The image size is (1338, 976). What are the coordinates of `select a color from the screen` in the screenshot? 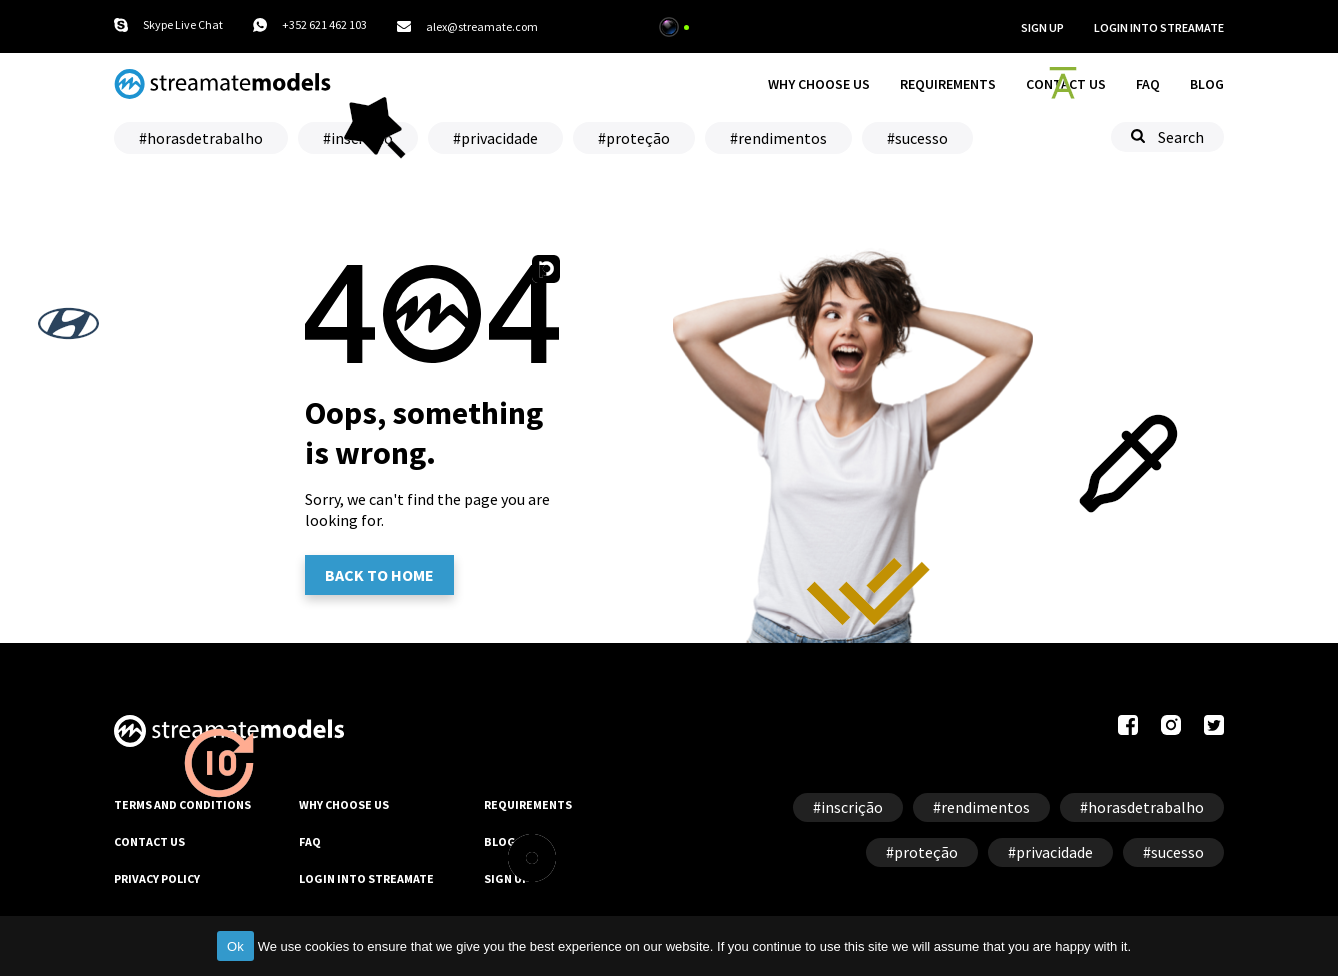 It's located at (1128, 464).